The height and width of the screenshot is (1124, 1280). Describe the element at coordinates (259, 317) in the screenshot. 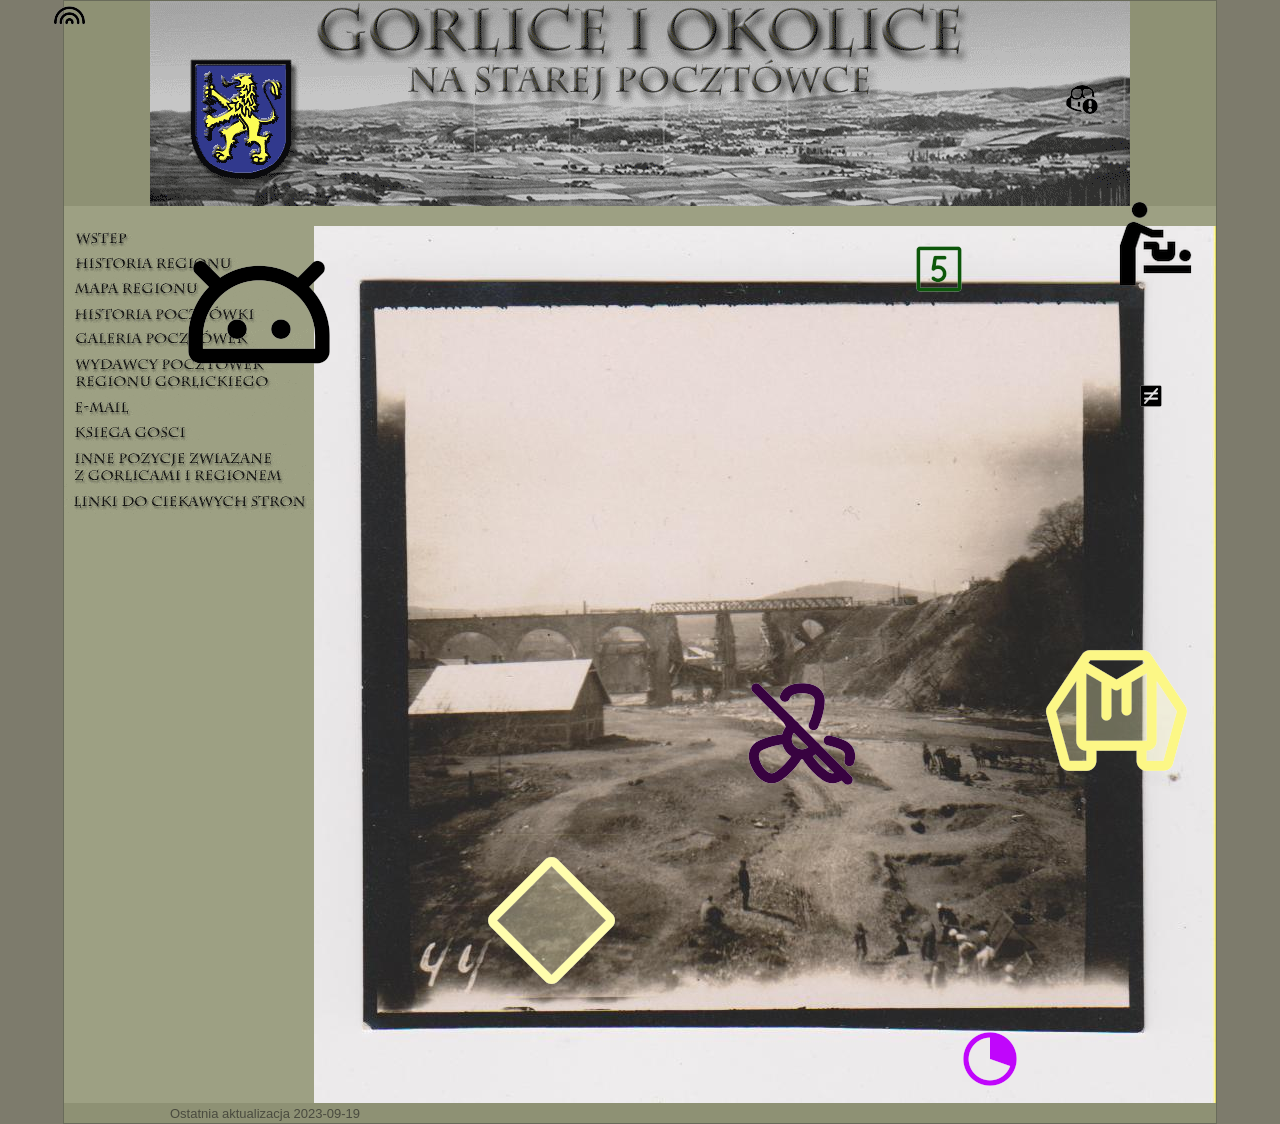

I see `android device or operating system indicator` at that location.